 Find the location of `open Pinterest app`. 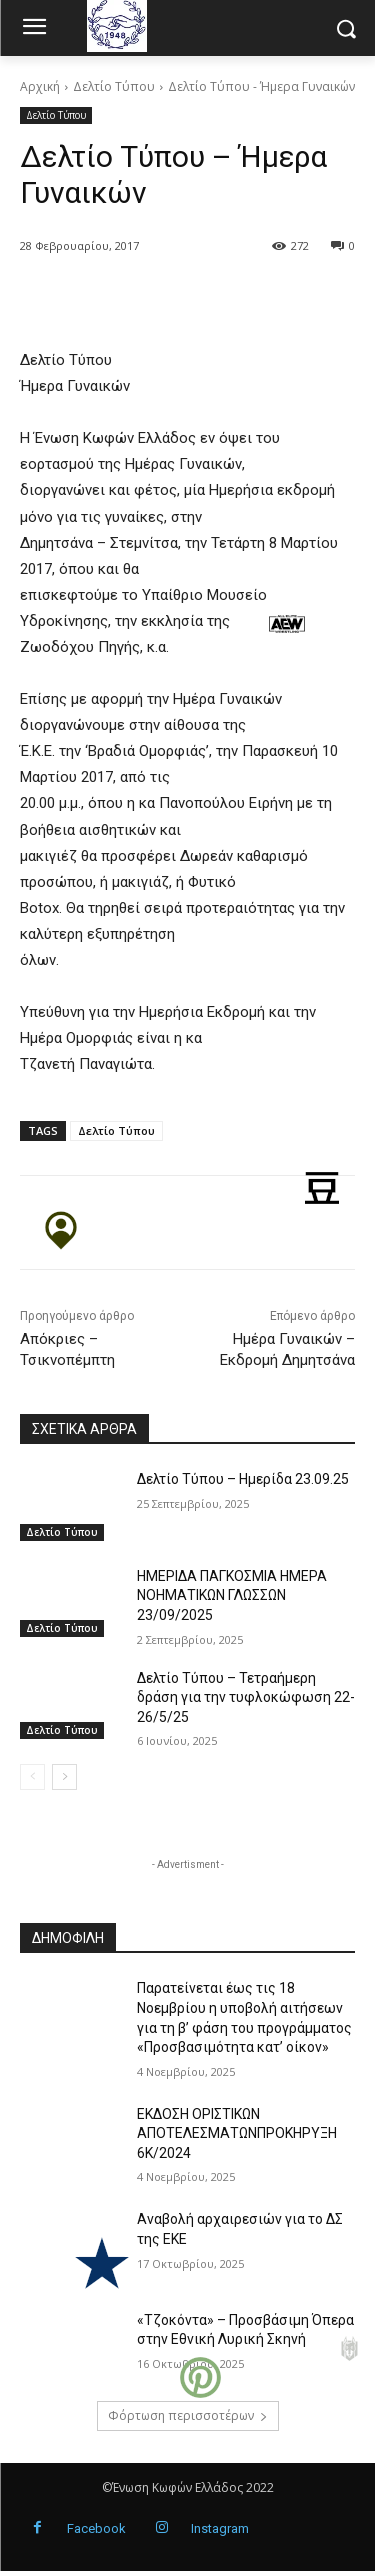

open Pinterest app is located at coordinates (200, 2377).